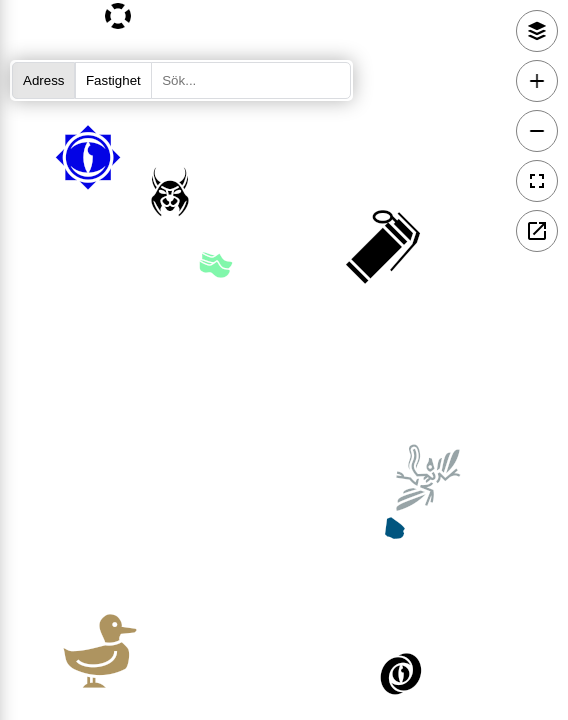  I want to click on indicates a surreal or dream-like game state, so click(401, 674).